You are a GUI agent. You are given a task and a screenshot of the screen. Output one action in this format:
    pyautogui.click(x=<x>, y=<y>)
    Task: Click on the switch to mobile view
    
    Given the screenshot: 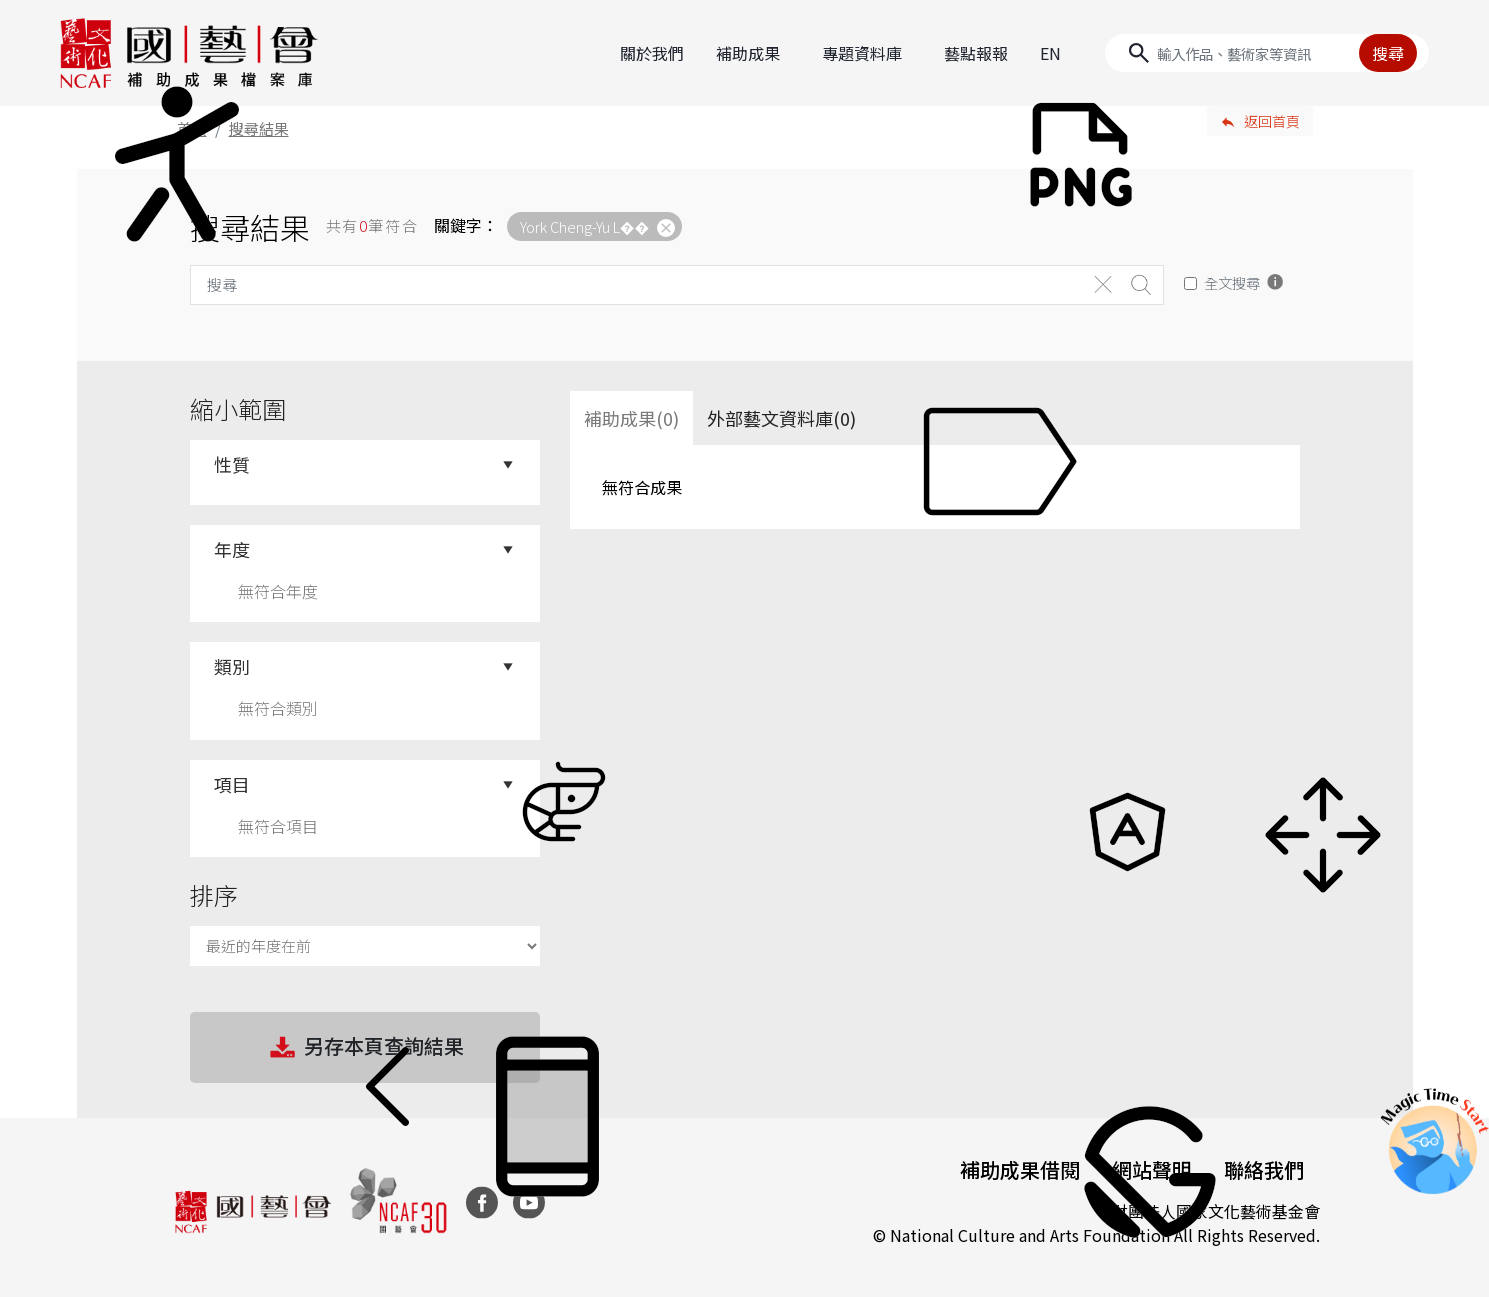 What is the action you would take?
    pyautogui.click(x=547, y=1116)
    